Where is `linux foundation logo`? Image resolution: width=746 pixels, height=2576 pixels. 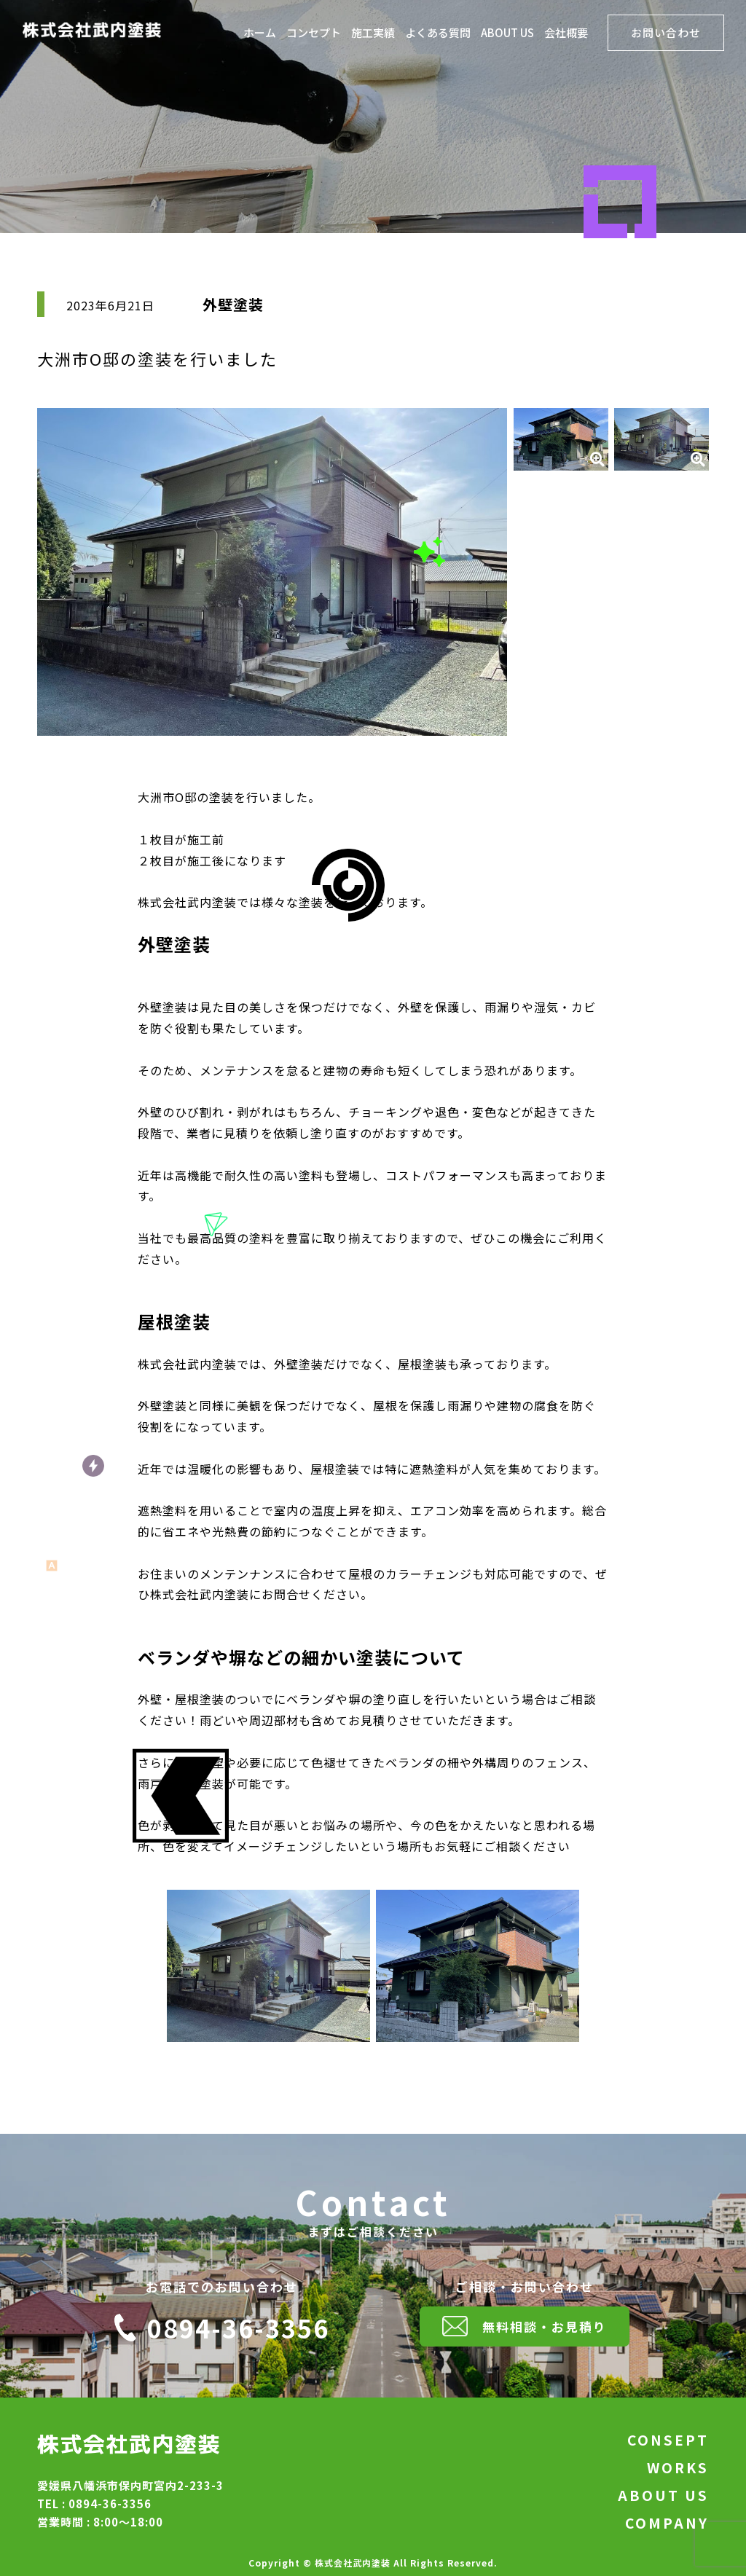
linux foundation logo is located at coordinates (620, 202).